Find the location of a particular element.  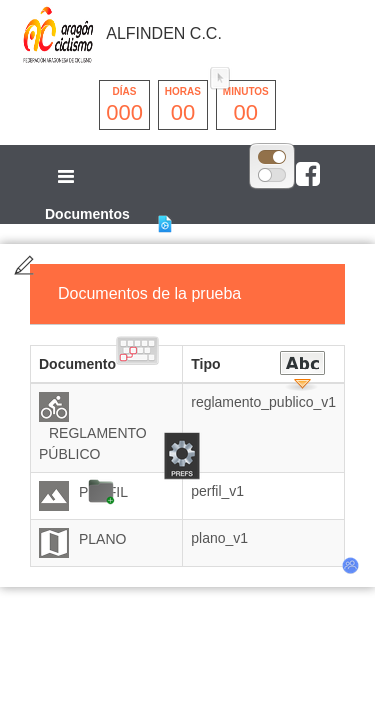

open system settings or preferences is located at coordinates (272, 166).